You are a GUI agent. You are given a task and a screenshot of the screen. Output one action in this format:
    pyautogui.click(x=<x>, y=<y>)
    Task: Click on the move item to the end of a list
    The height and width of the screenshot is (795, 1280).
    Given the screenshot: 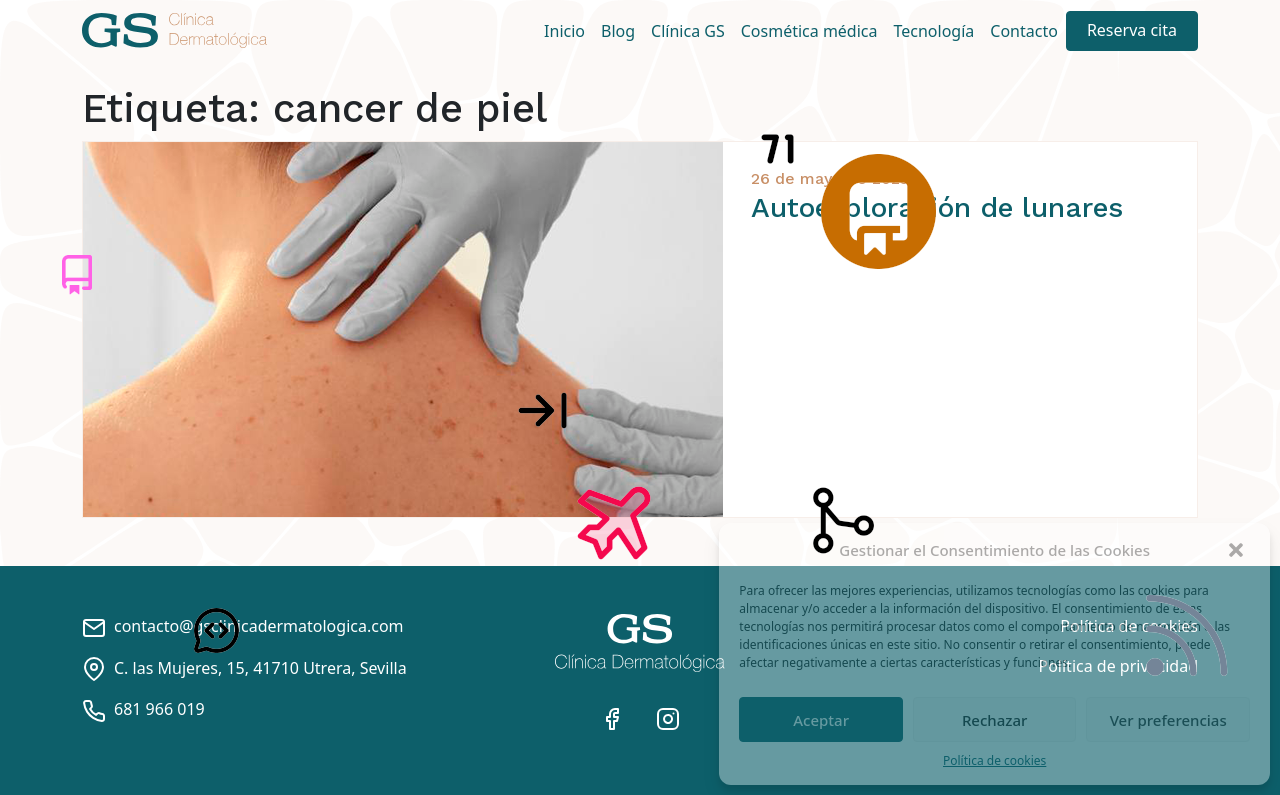 What is the action you would take?
    pyautogui.click(x=543, y=410)
    